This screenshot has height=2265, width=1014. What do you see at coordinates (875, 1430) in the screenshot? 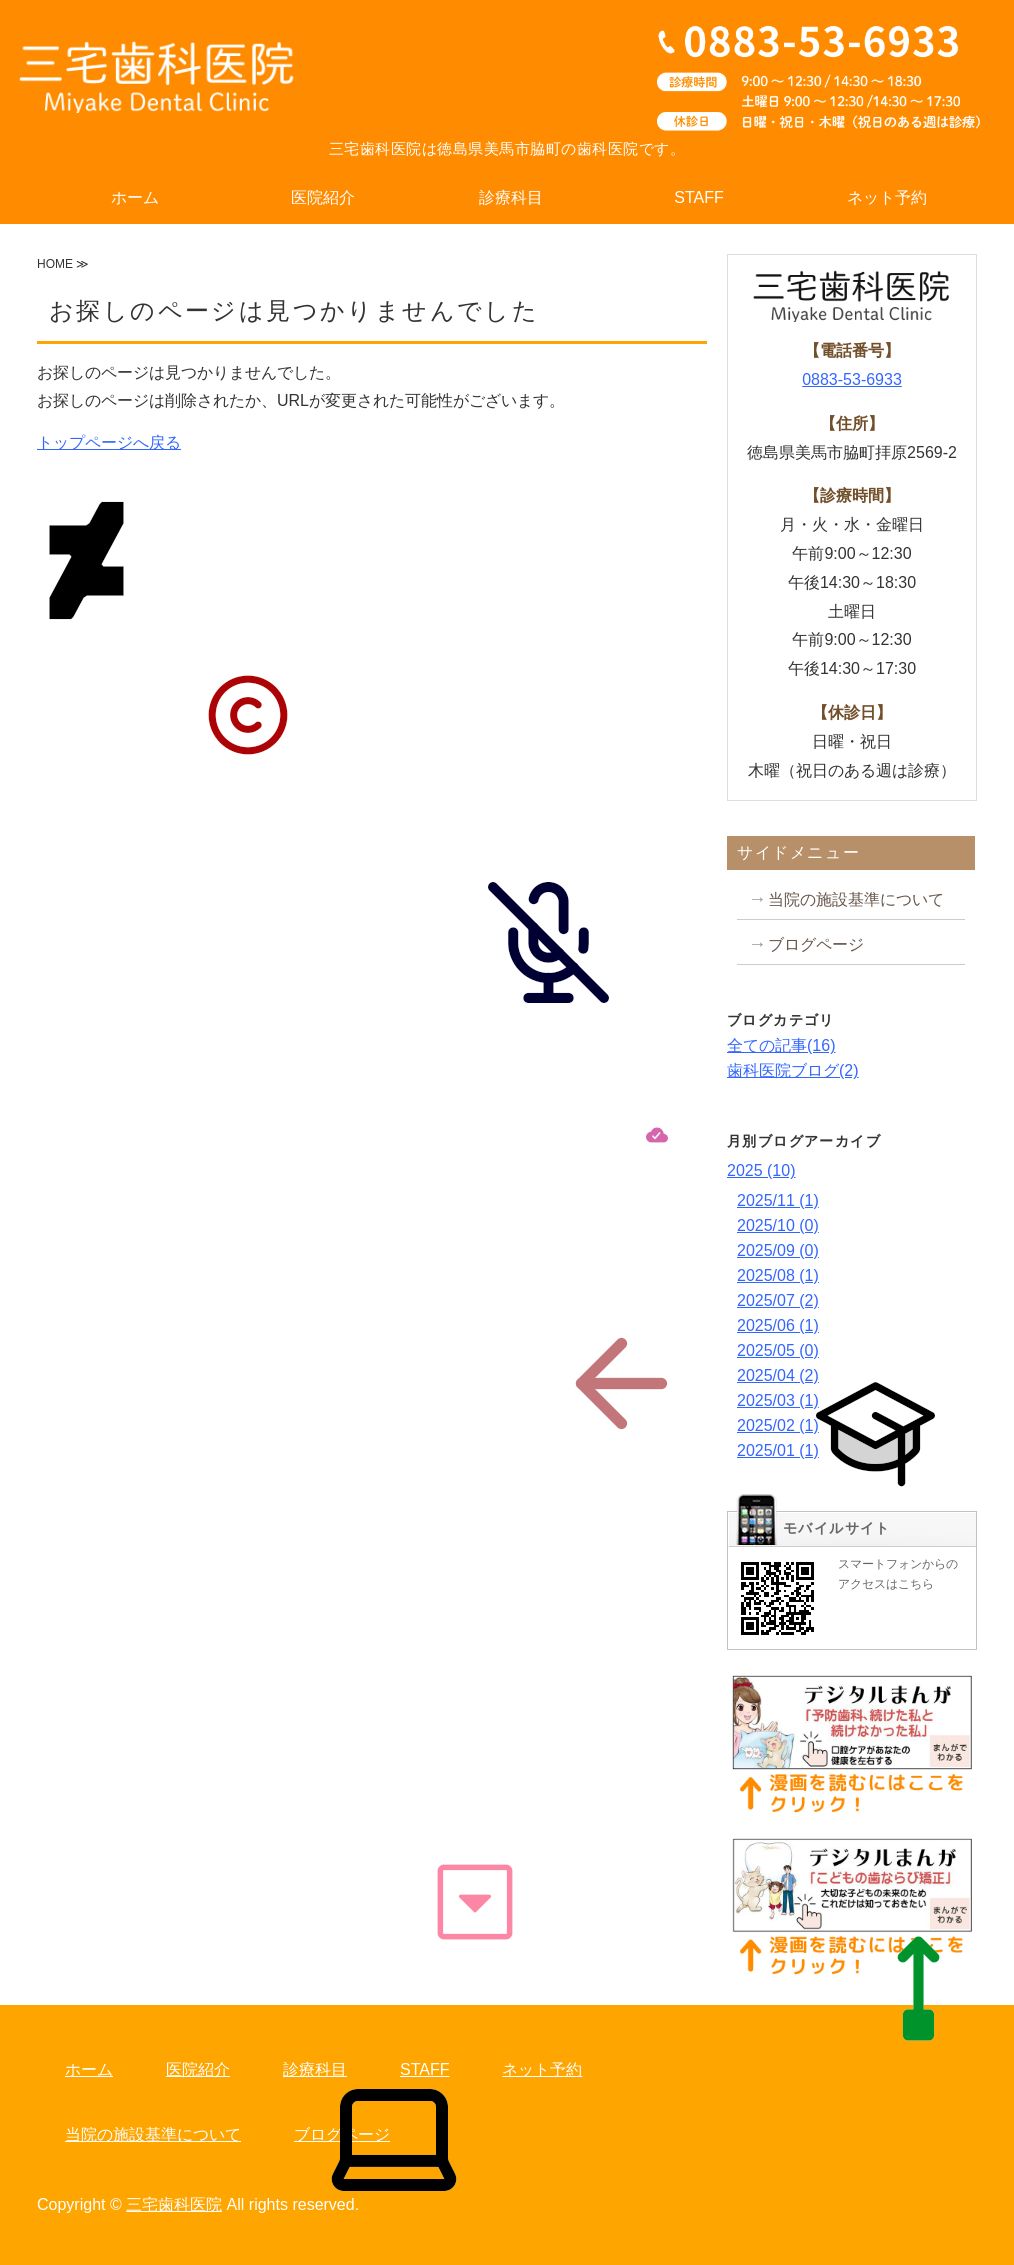
I see `access education or learning resources` at bounding box center [875, 1430].